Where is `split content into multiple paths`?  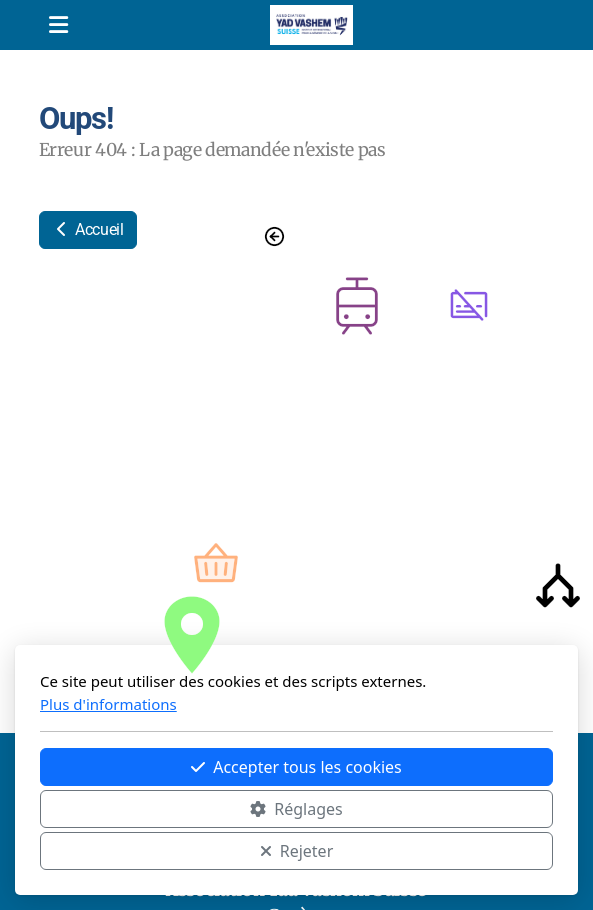 split content into multiple paths is located at coordinates (558, 587).